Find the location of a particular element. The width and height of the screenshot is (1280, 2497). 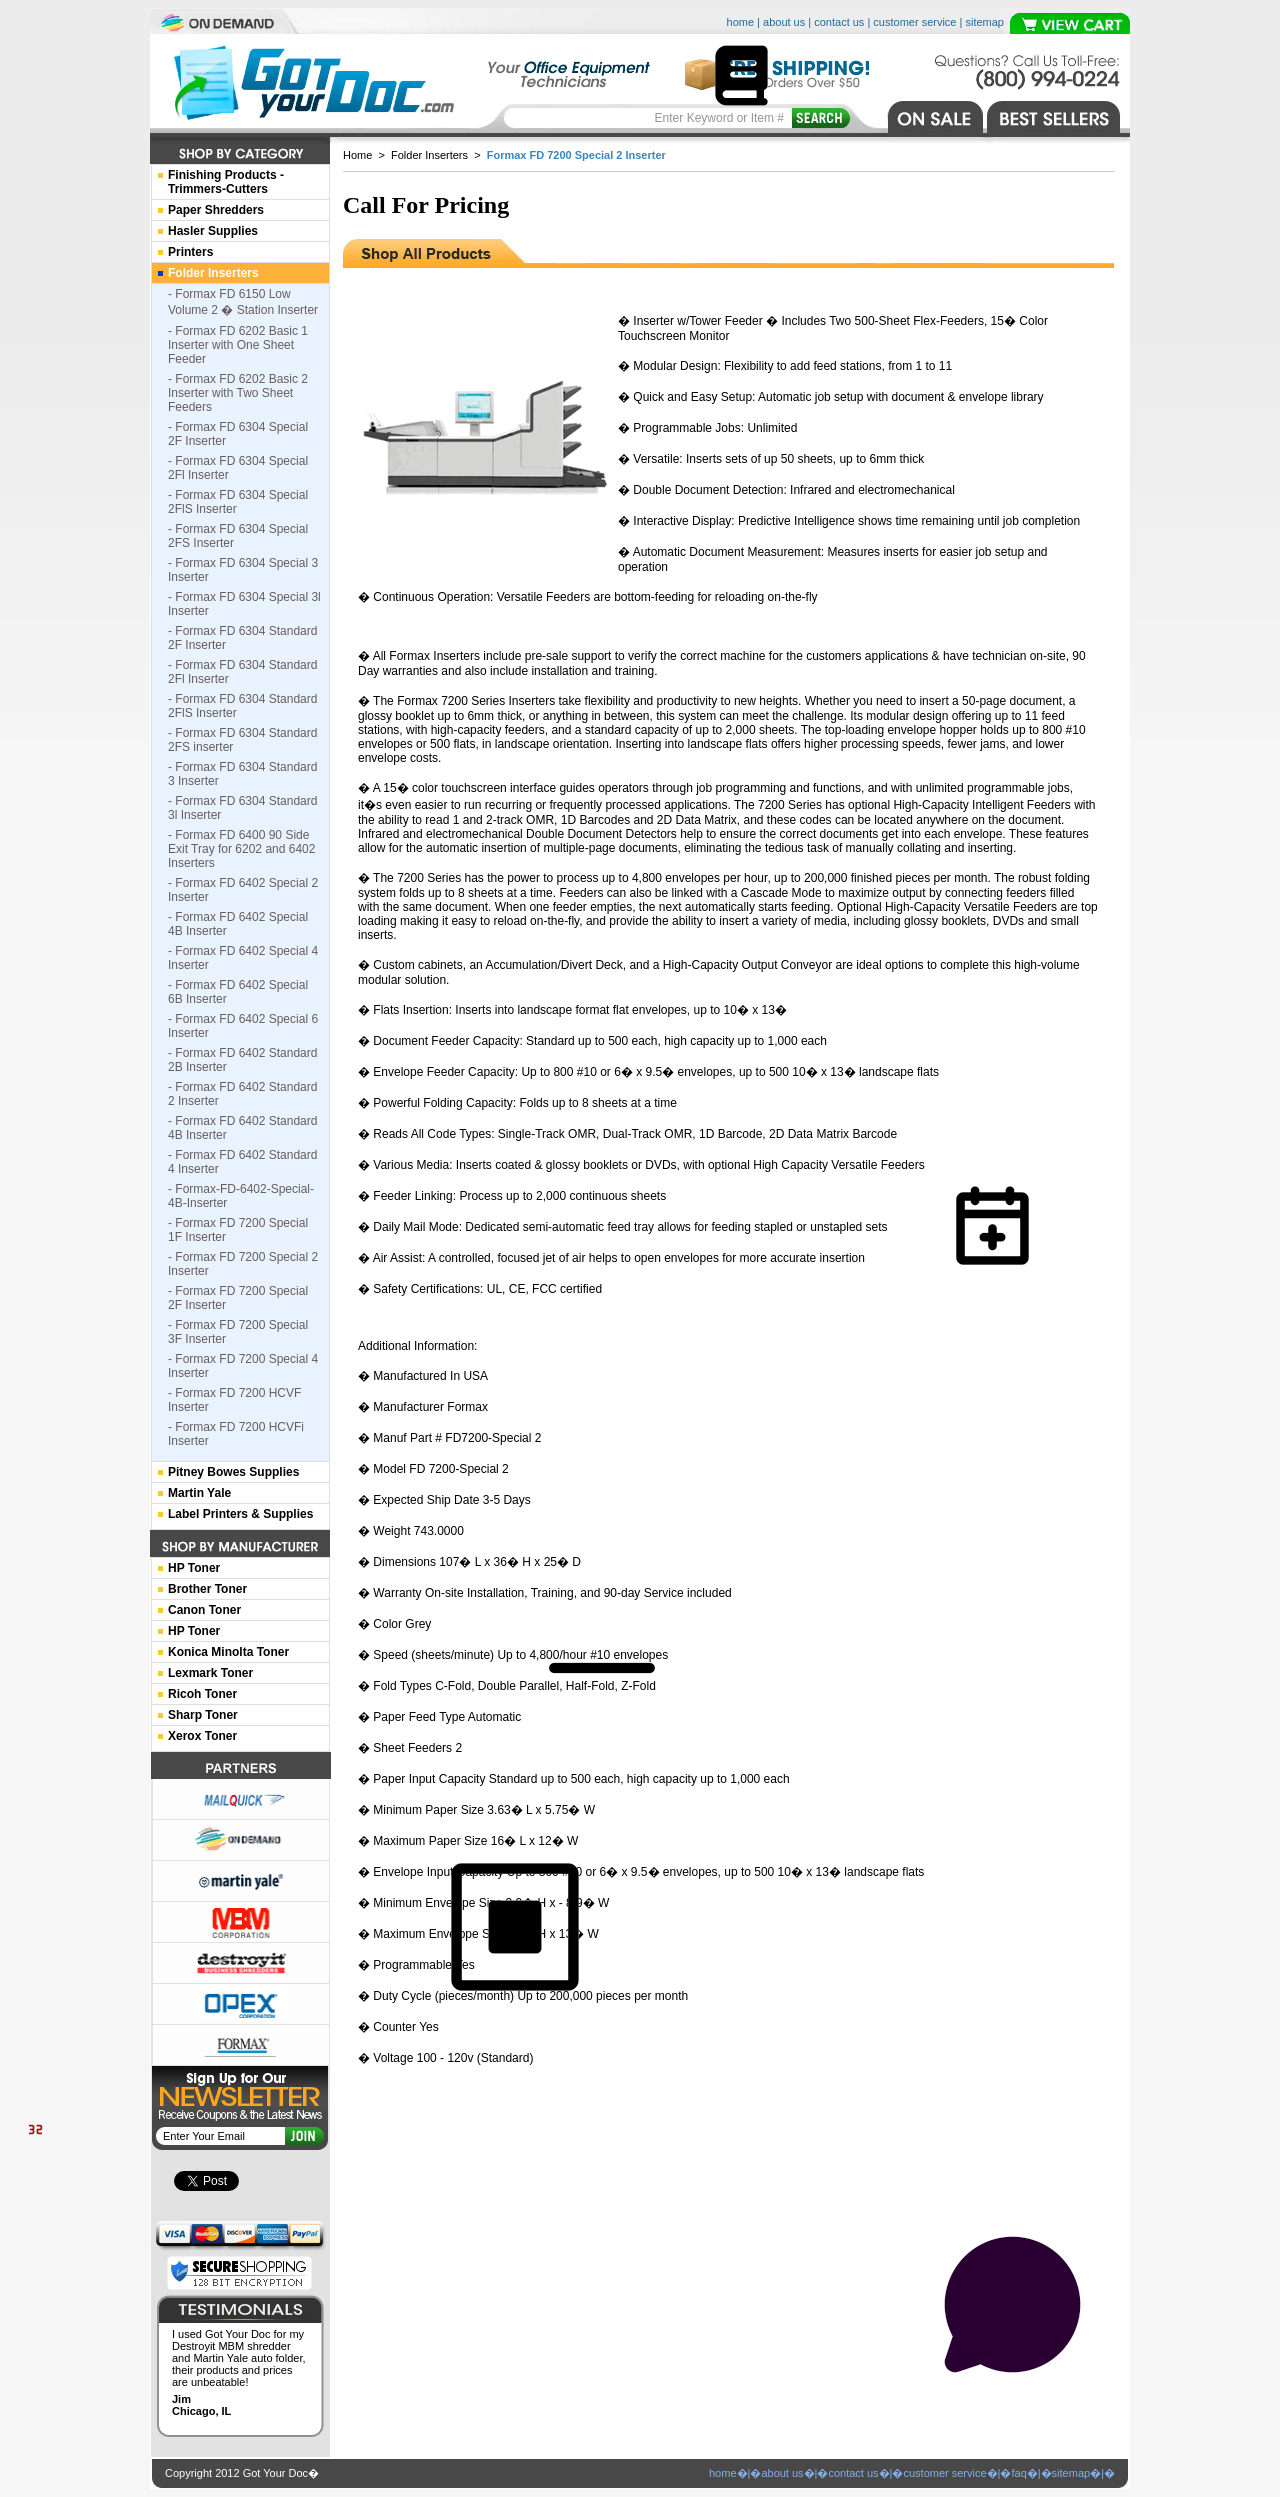

add a new event to the calendar is located at coordinates (992, 1228).